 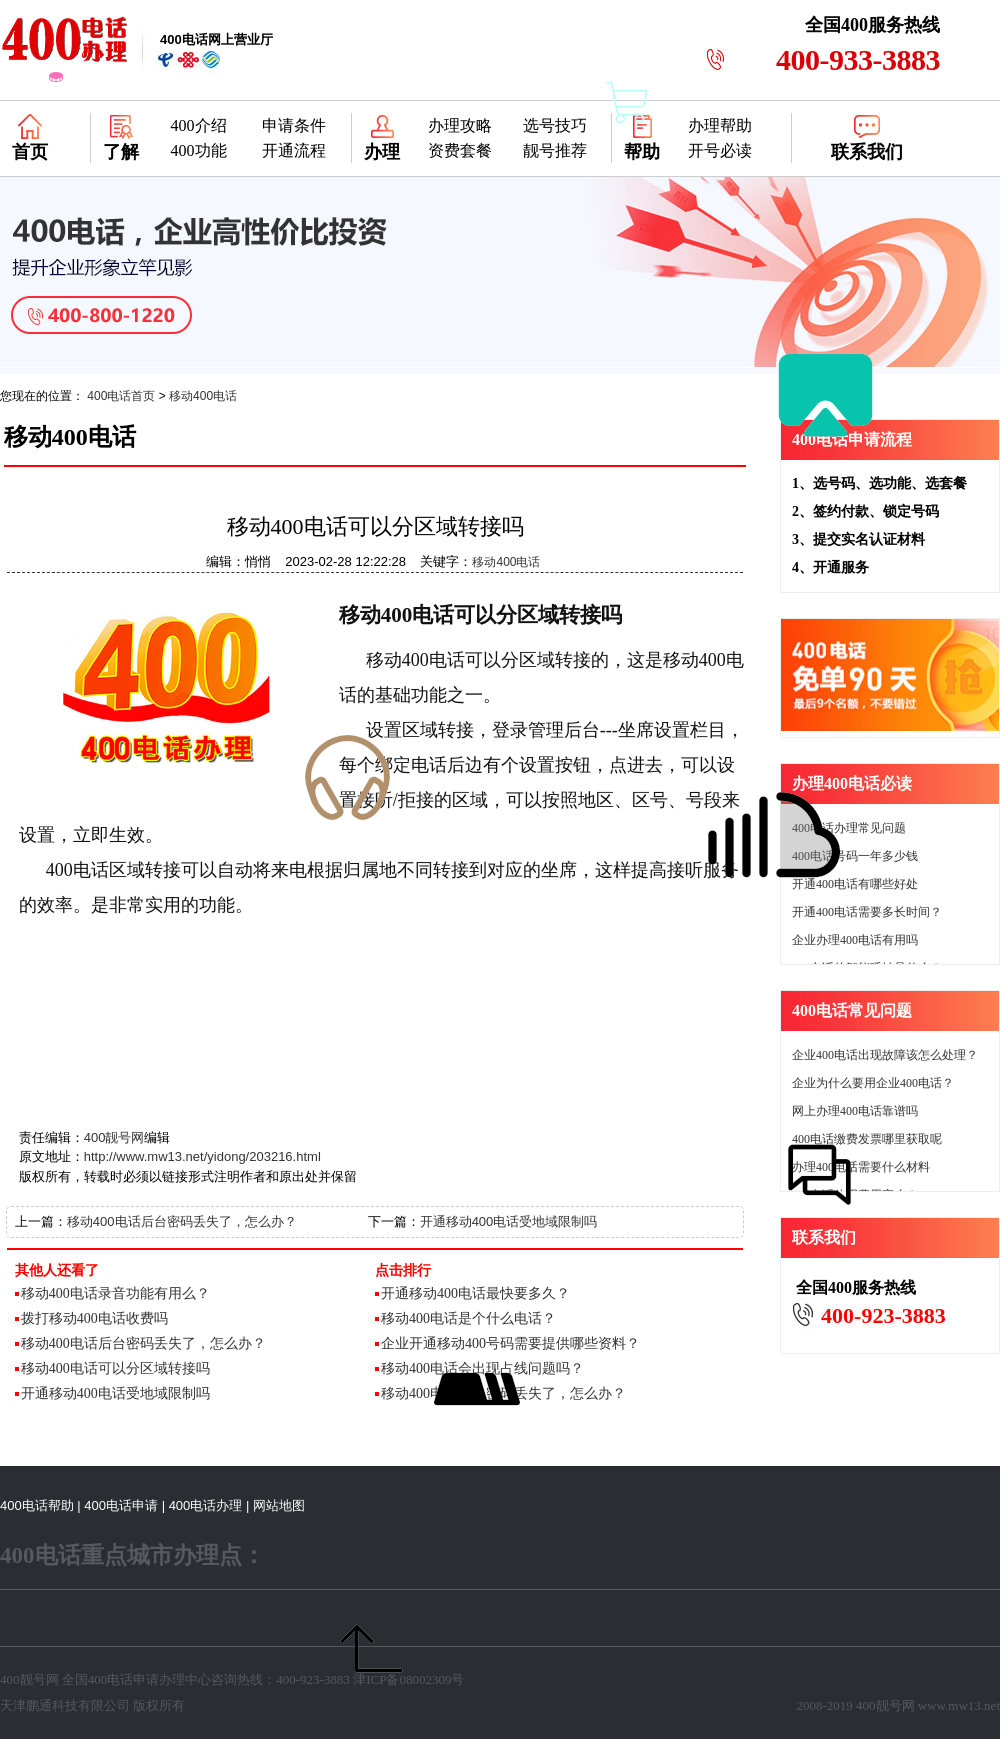 I want to click on switch between open browser tabs, so click(x=477, y=1389).